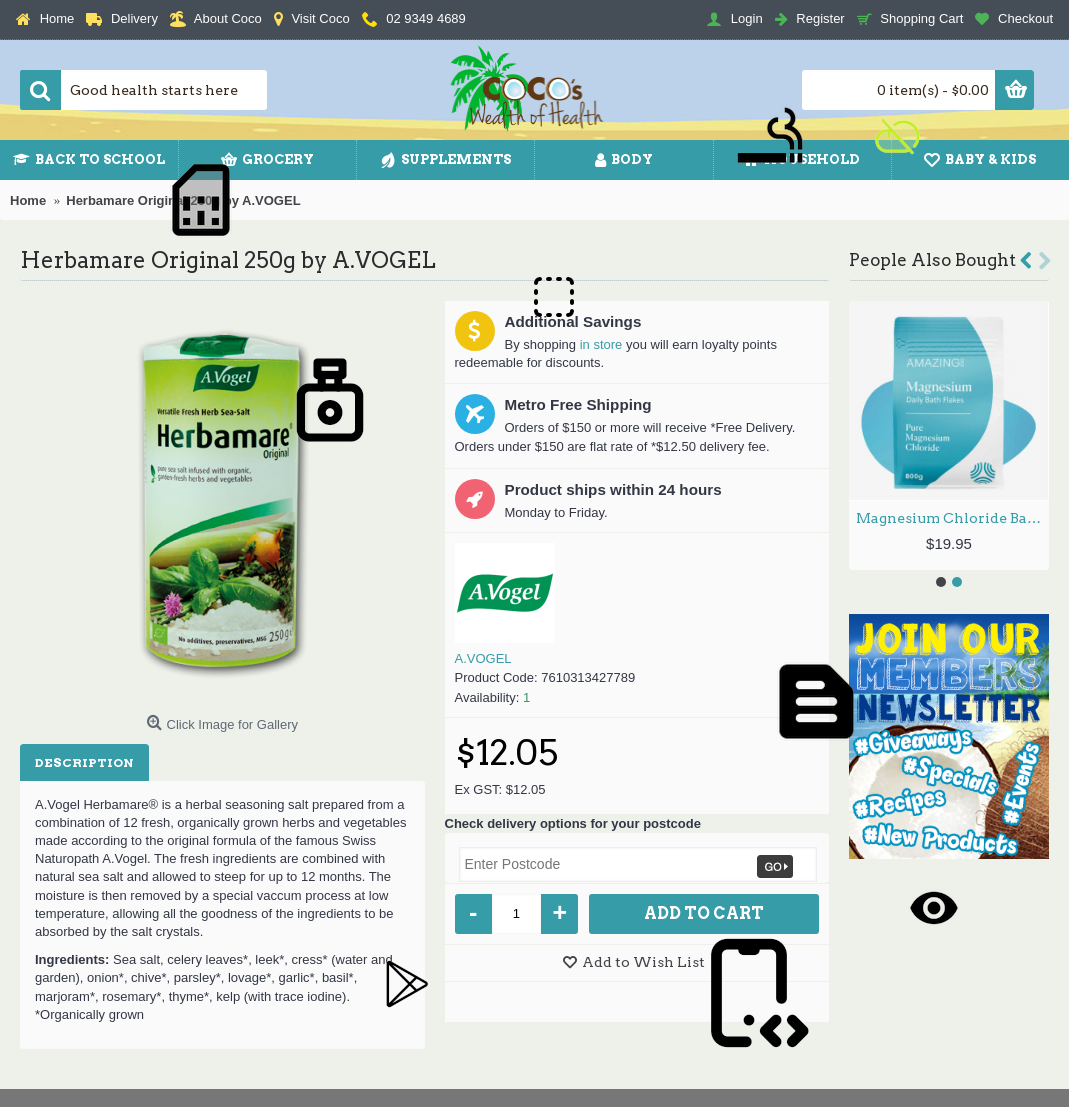  What do you see at coordinates (201, 200) in the screenshot?
I see `view sim card information` at bounding box center [201, 200].